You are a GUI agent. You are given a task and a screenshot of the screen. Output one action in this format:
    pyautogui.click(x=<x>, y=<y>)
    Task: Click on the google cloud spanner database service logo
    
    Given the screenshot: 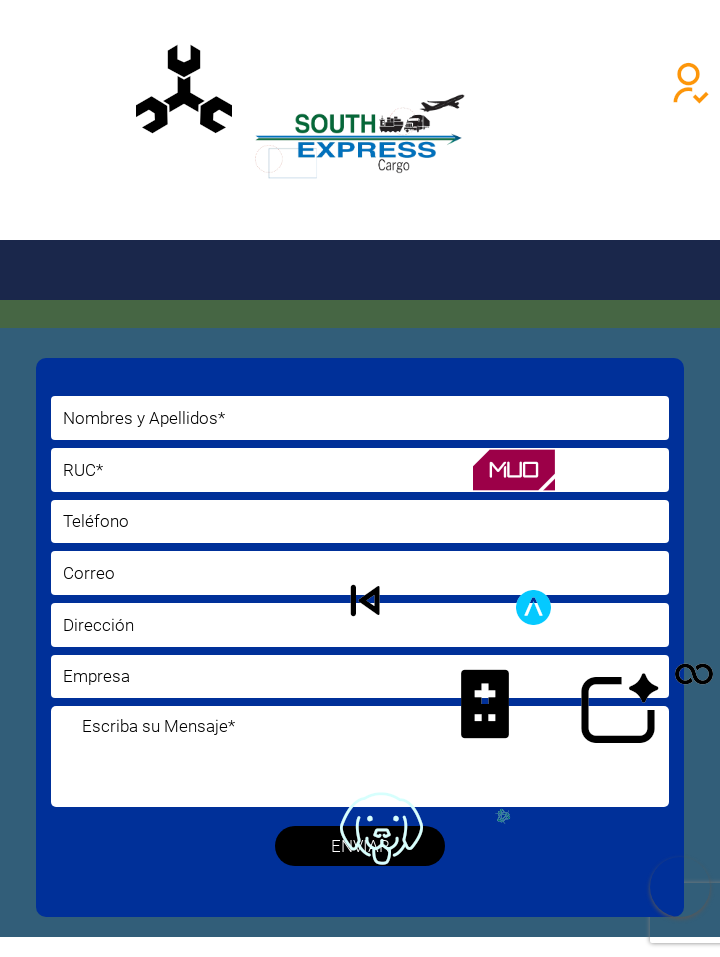 What is the action you would take?
    pyautogui.click(x=184, y=89)
    